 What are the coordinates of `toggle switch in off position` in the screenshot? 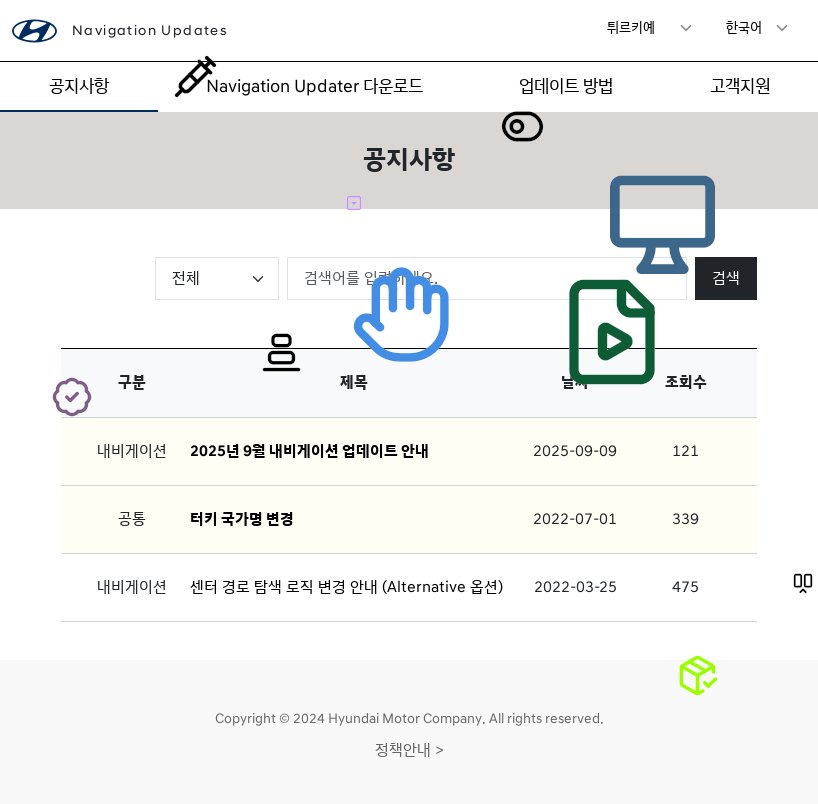 It's located at (522, 126).